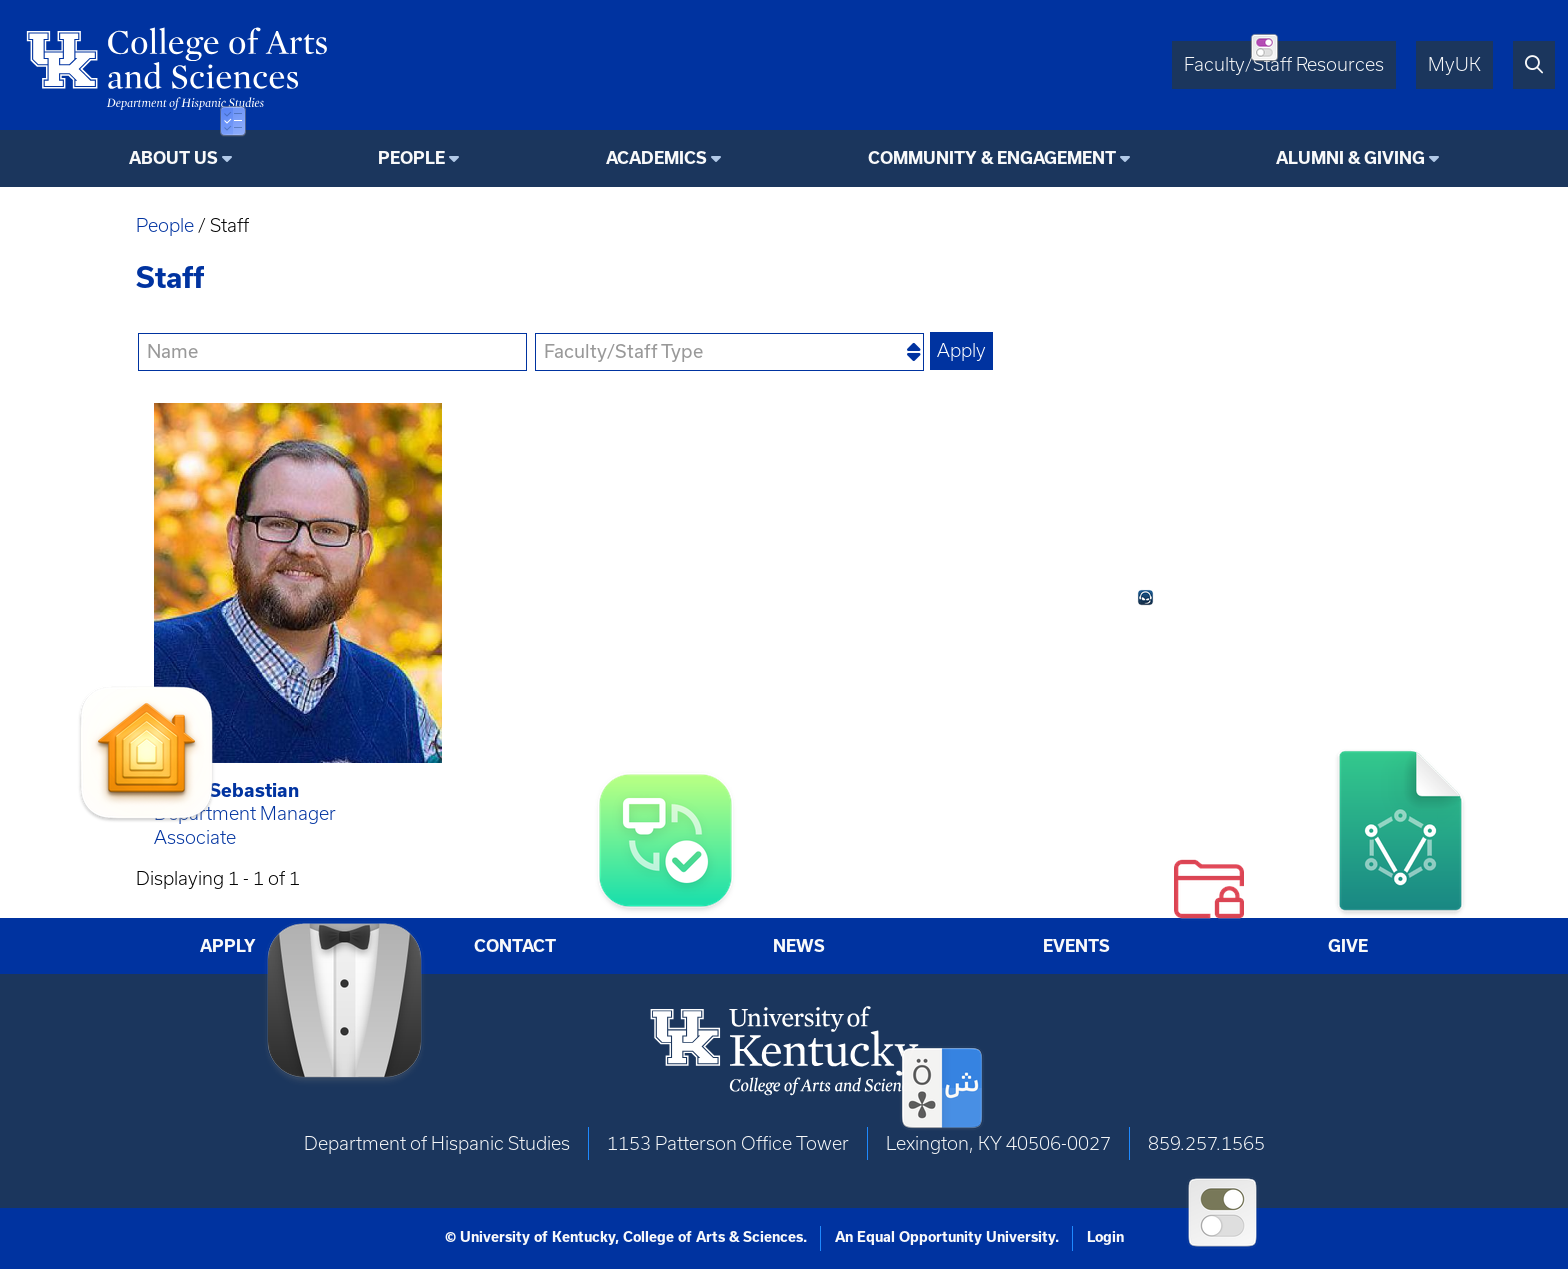 This screenshot has height=1269, width=1568. I want to click on open the gnome characters app, so click(942, 1088).